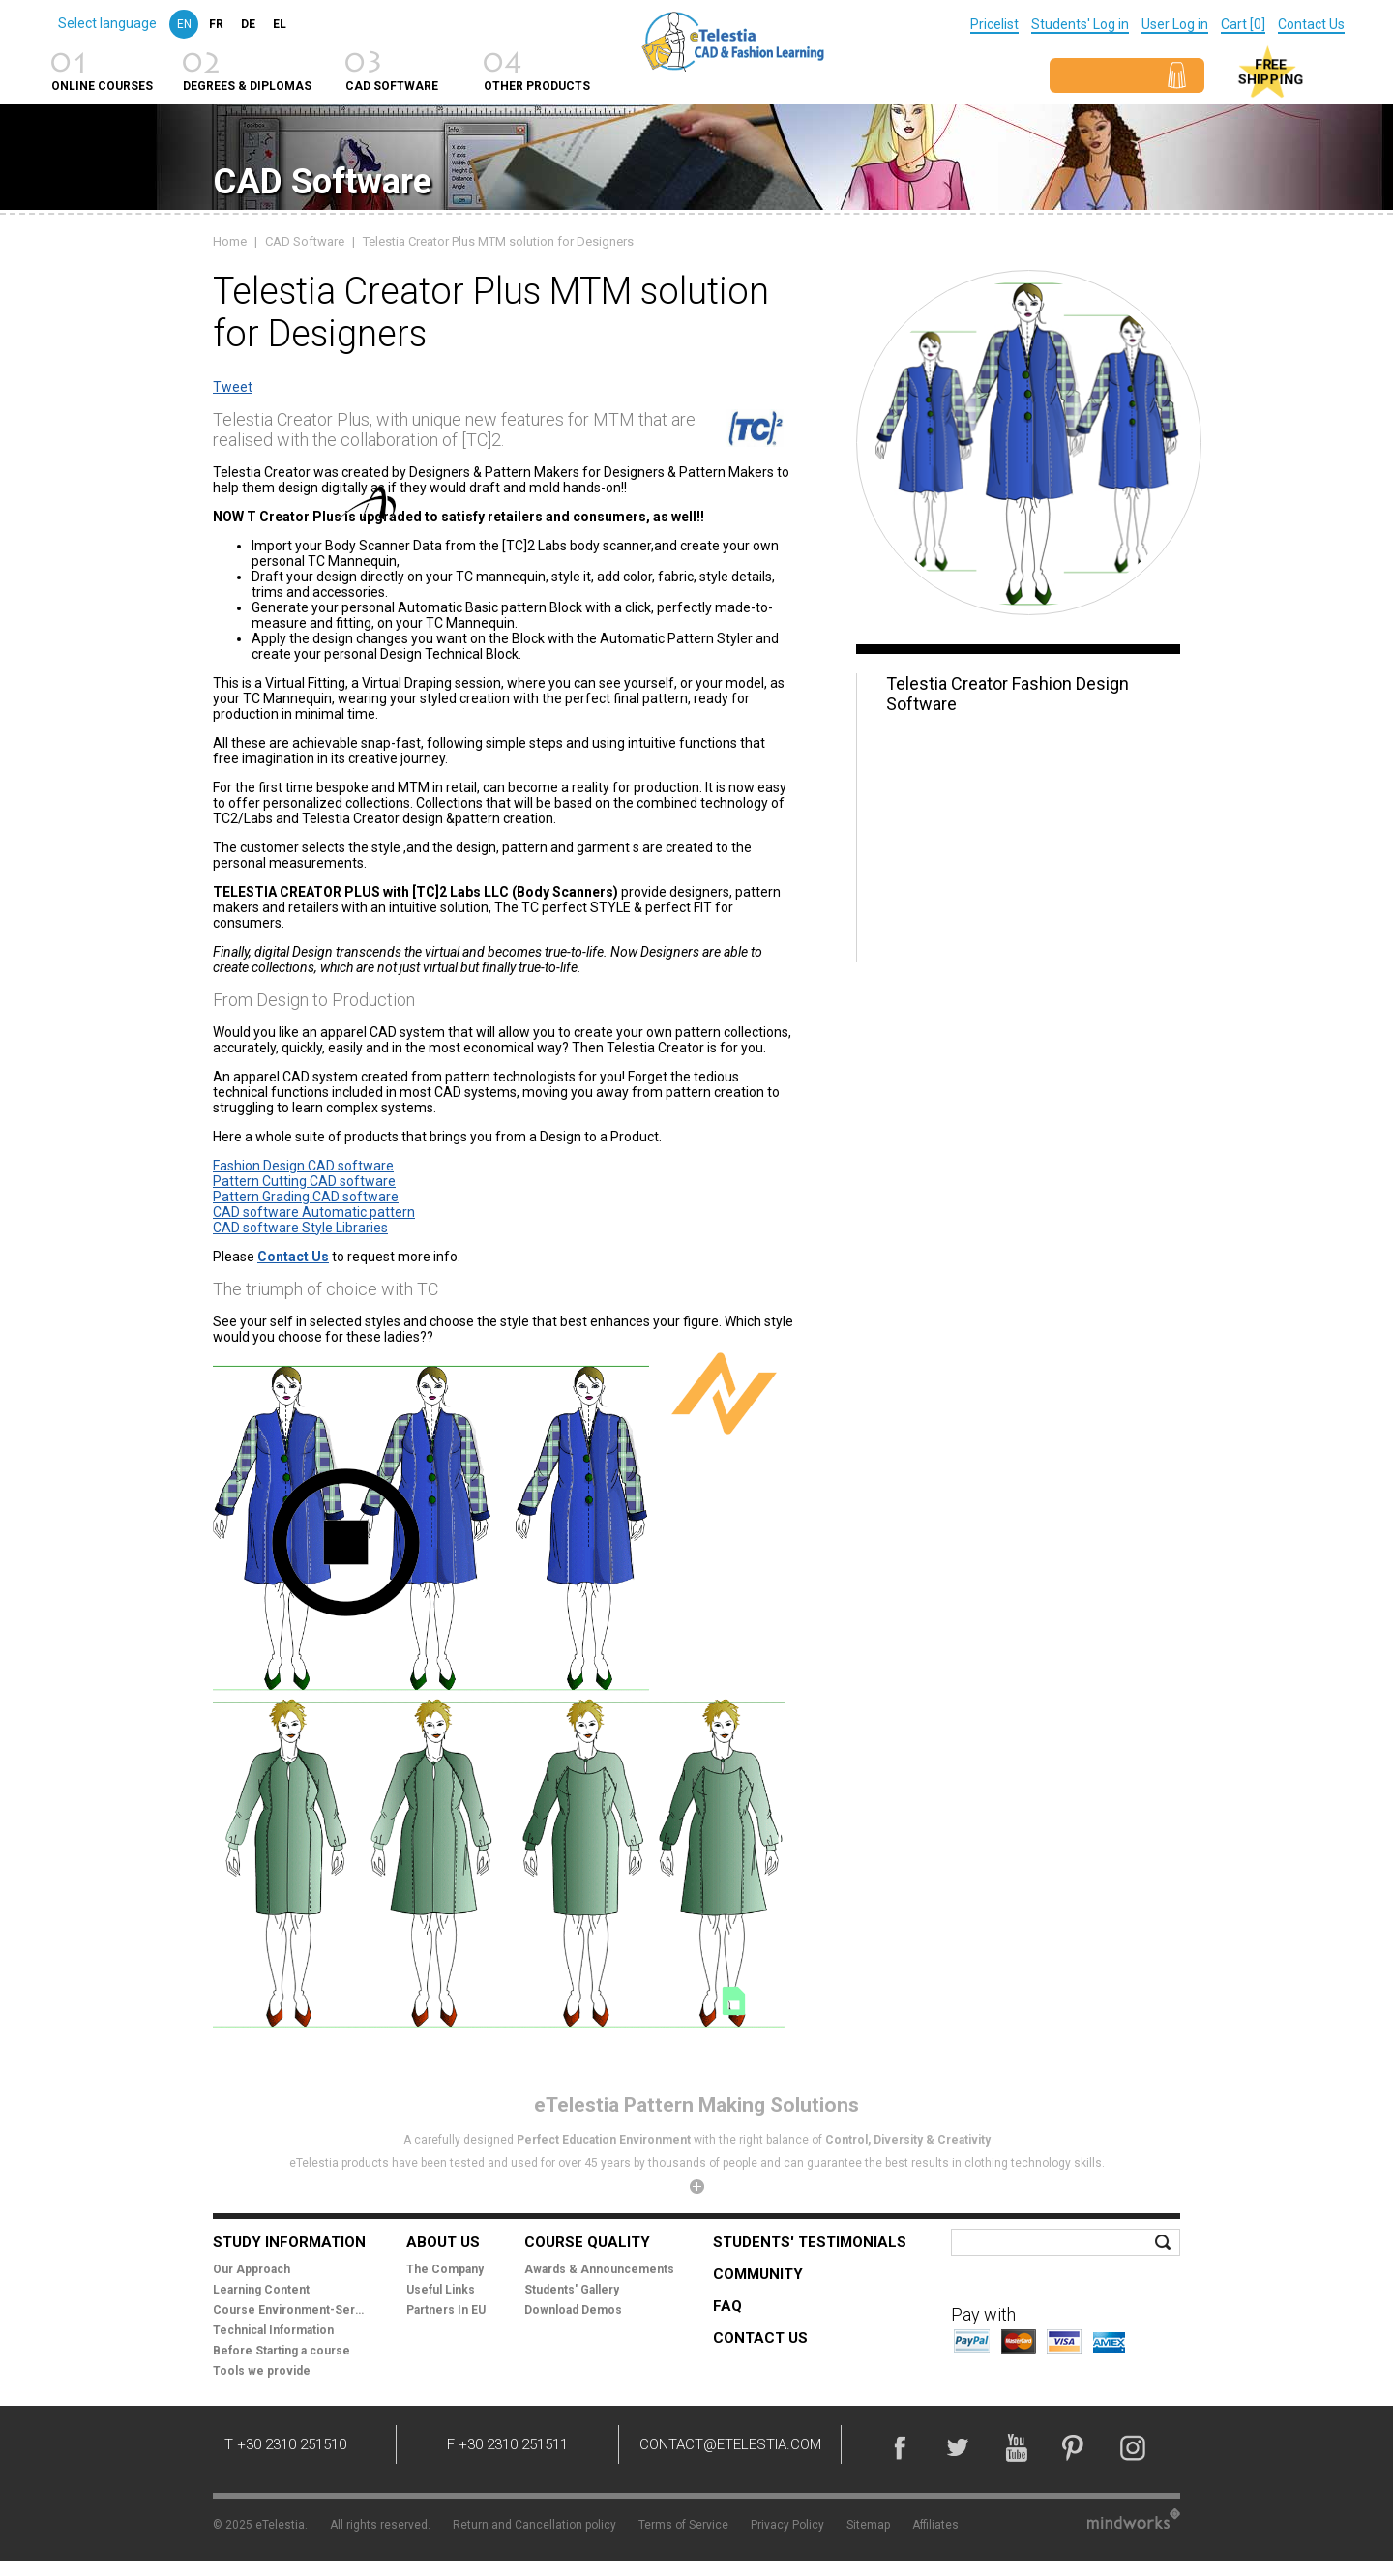  I want to click on norco brand logo, so click(724, 1393).